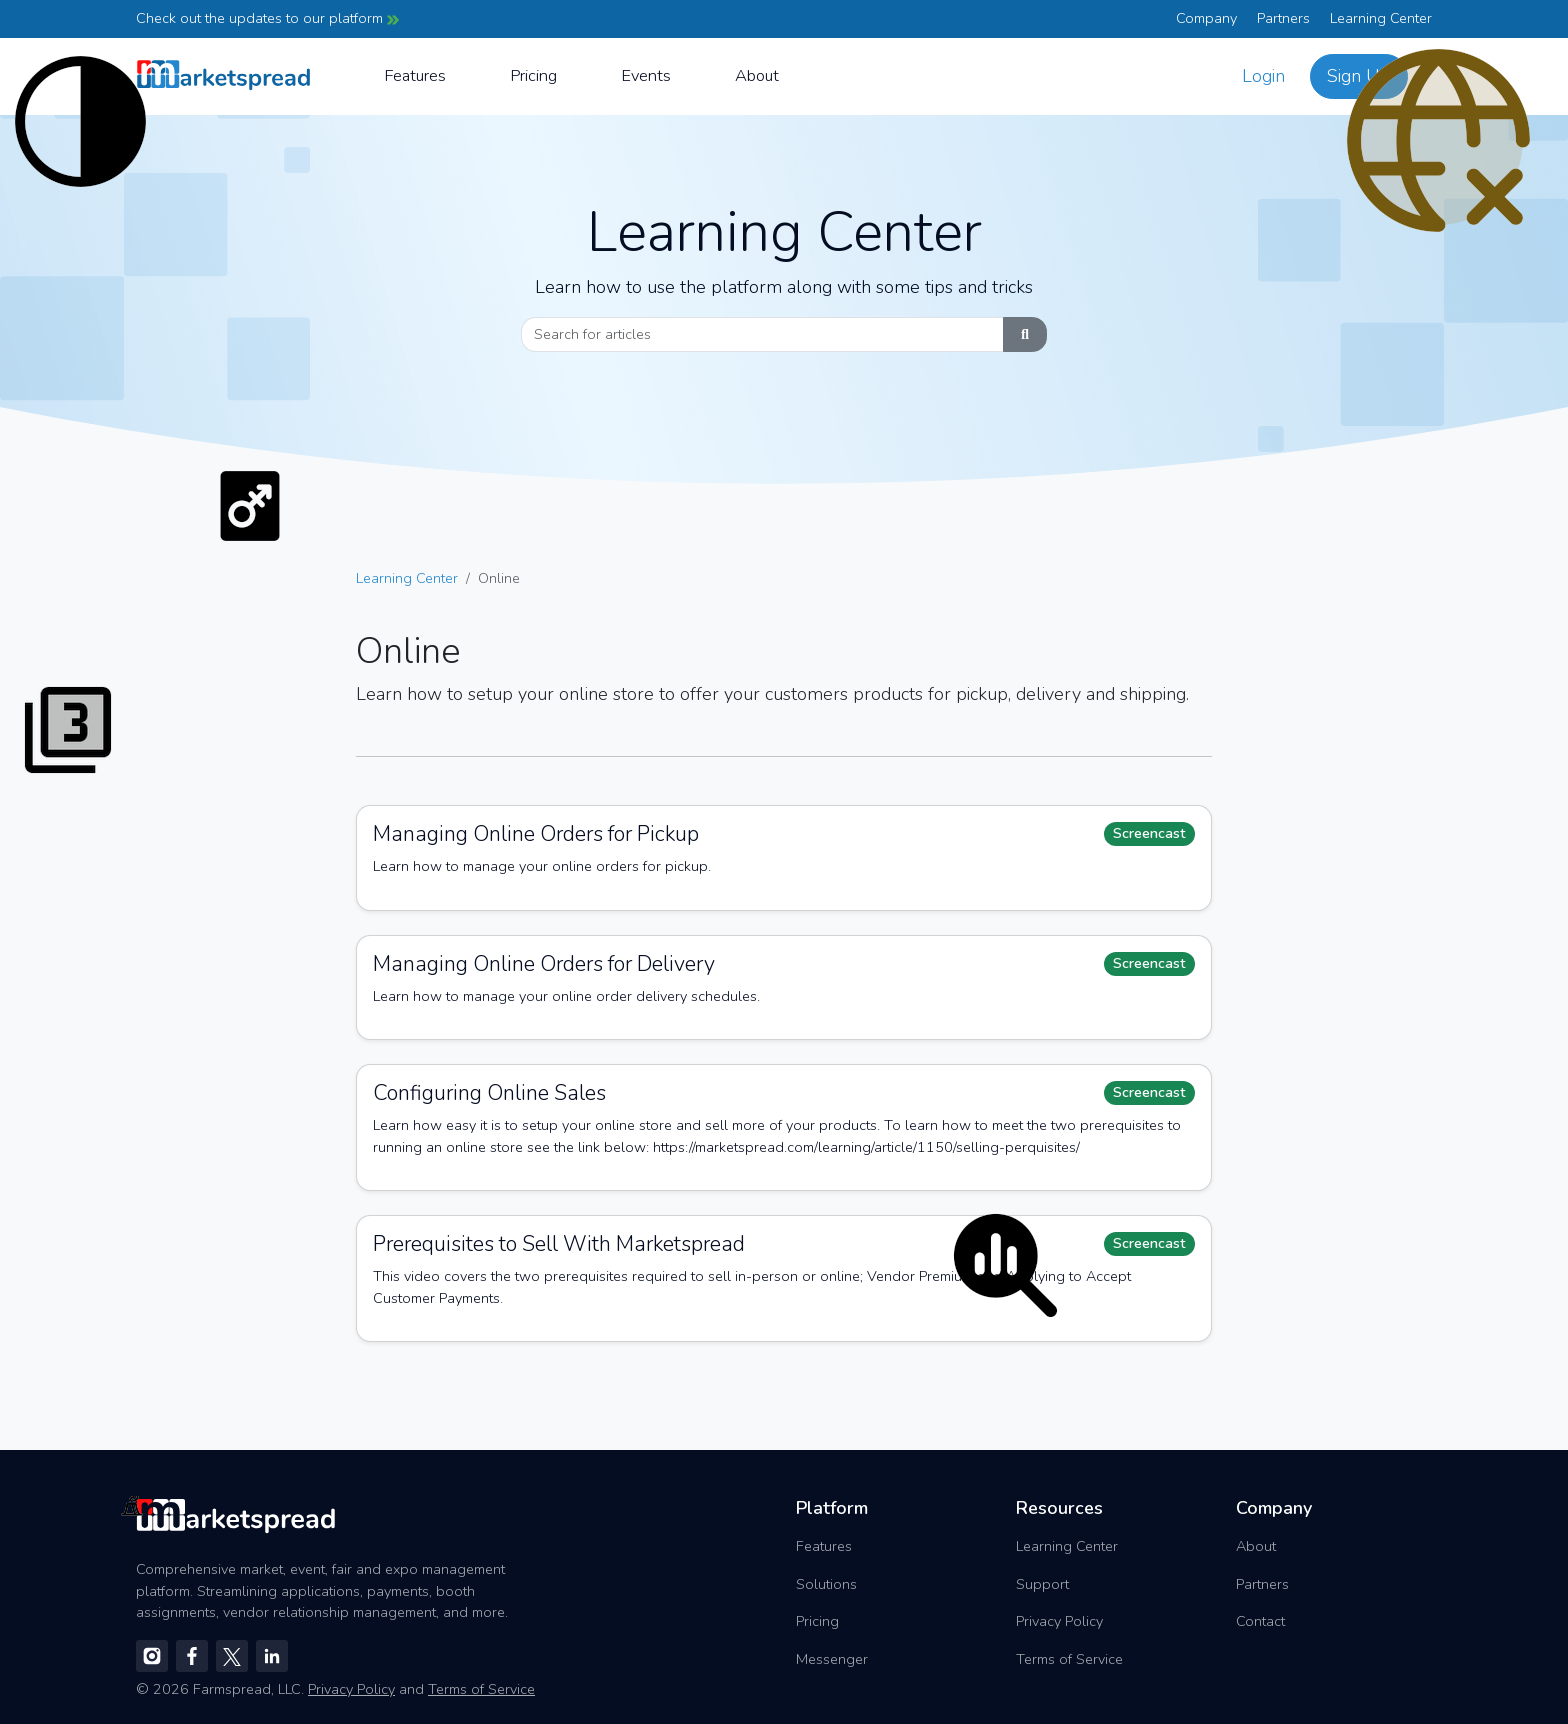  What do you see at coordinates (132, 1507) in the screenshot?
I see `view nuclear power plant information` at bounding box center [132, 1507].